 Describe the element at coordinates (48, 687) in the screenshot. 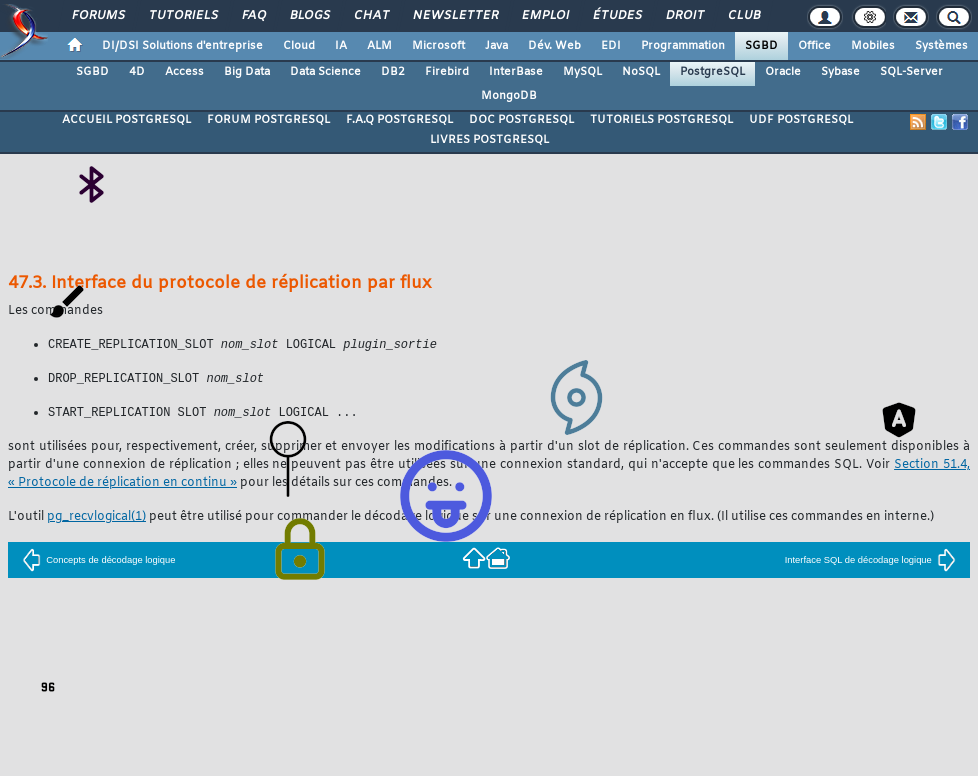

I see `displays the number 96 as a label or count indicator` at that location.